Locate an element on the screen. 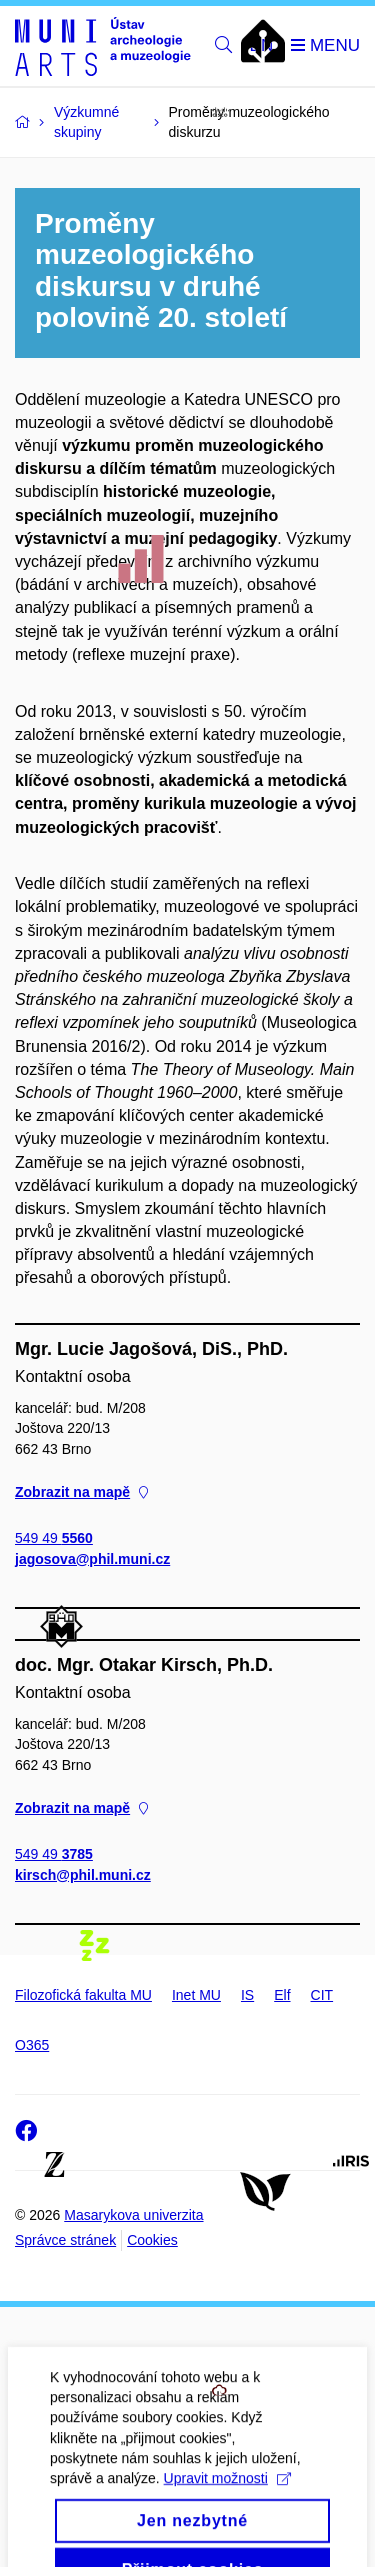  cairo metro official app or service is located at coordinates (61, 1626).